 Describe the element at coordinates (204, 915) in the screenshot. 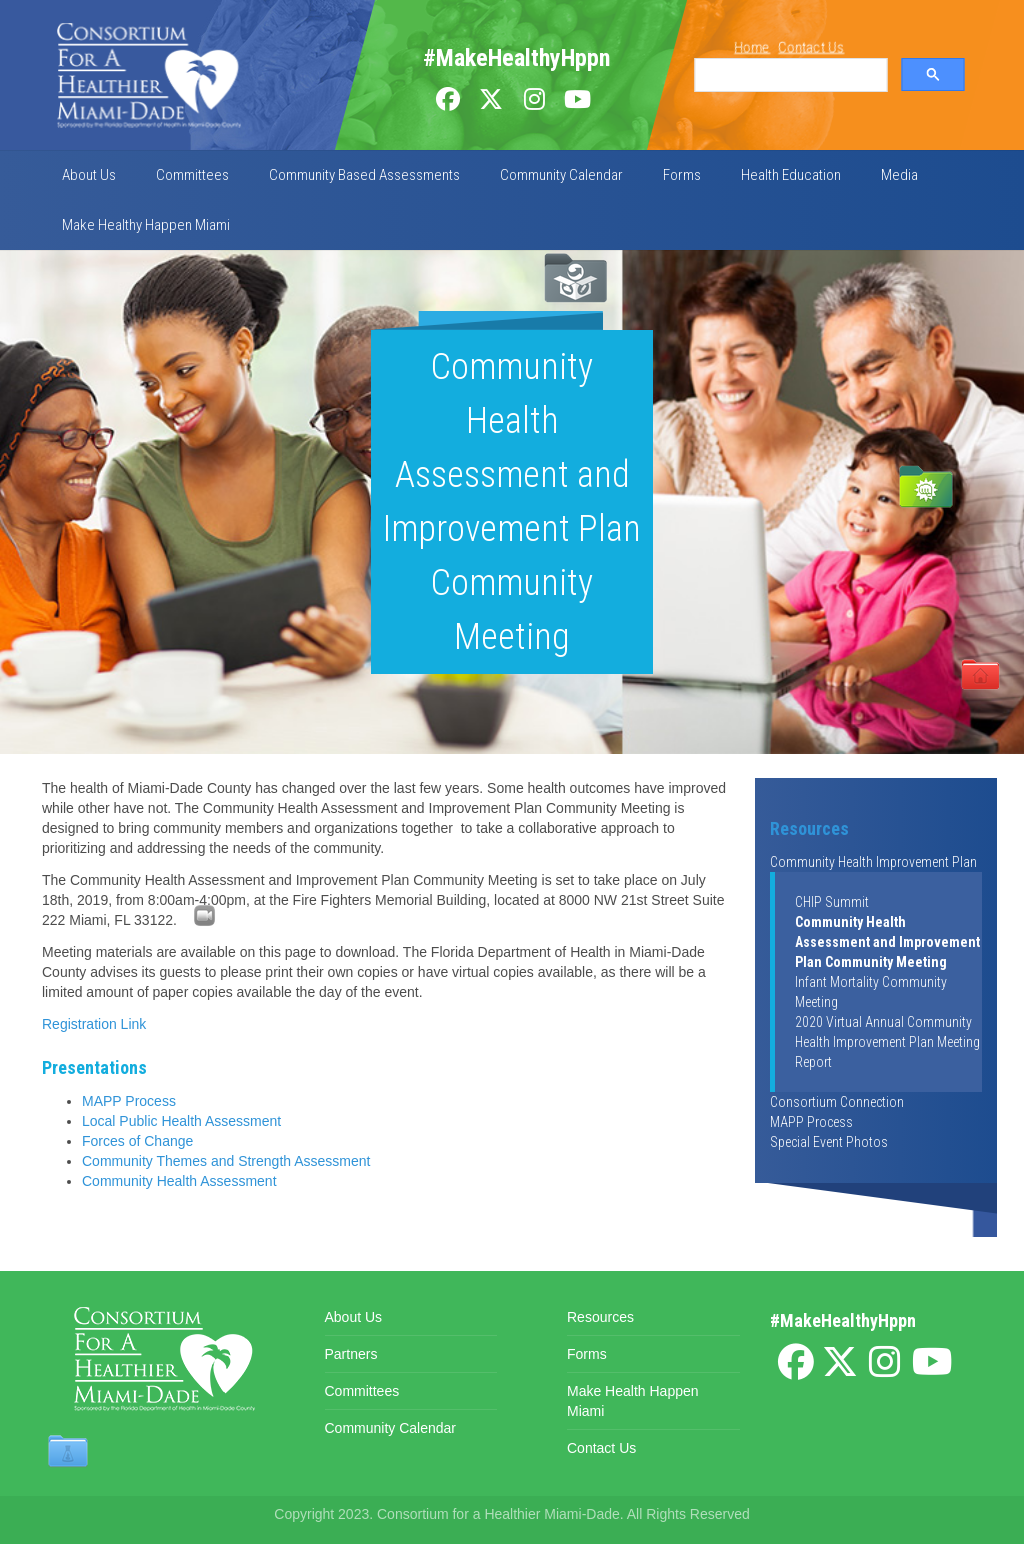

I see `open FaceTime to start a video call` at that location.